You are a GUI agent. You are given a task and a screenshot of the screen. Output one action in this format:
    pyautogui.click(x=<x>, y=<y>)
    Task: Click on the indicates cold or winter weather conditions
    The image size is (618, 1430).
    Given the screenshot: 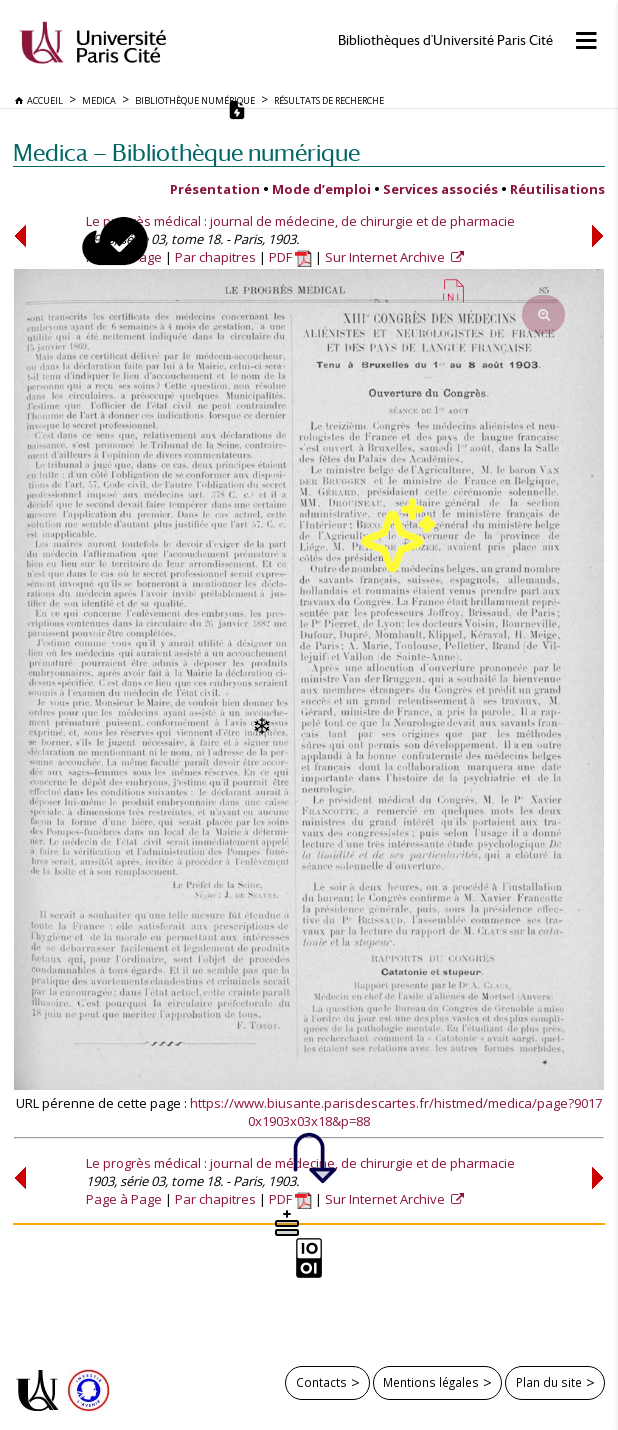 What is the action you would take?
    pyautogui.click(x=262, y=726)
    